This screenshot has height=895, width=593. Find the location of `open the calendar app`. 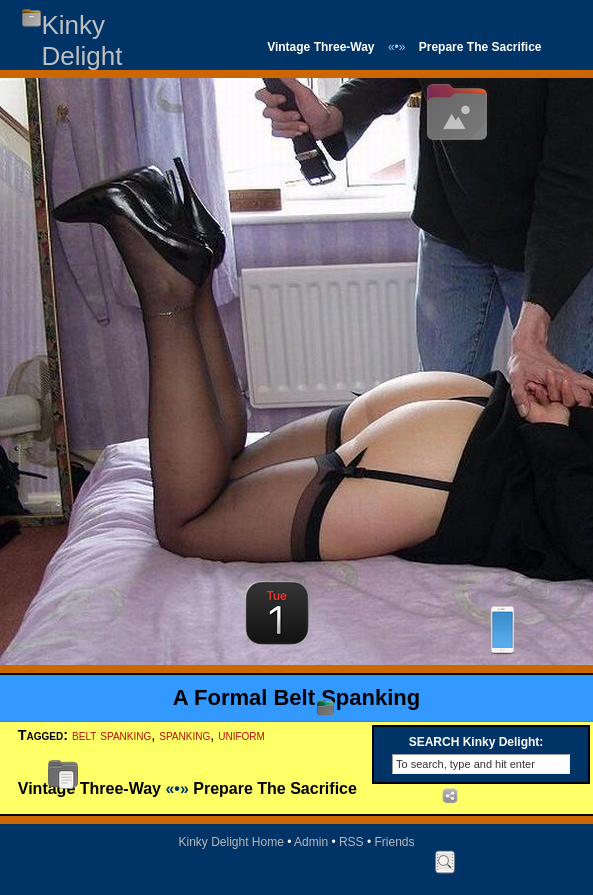

open the calendar app is located at coordinates (277, 613).